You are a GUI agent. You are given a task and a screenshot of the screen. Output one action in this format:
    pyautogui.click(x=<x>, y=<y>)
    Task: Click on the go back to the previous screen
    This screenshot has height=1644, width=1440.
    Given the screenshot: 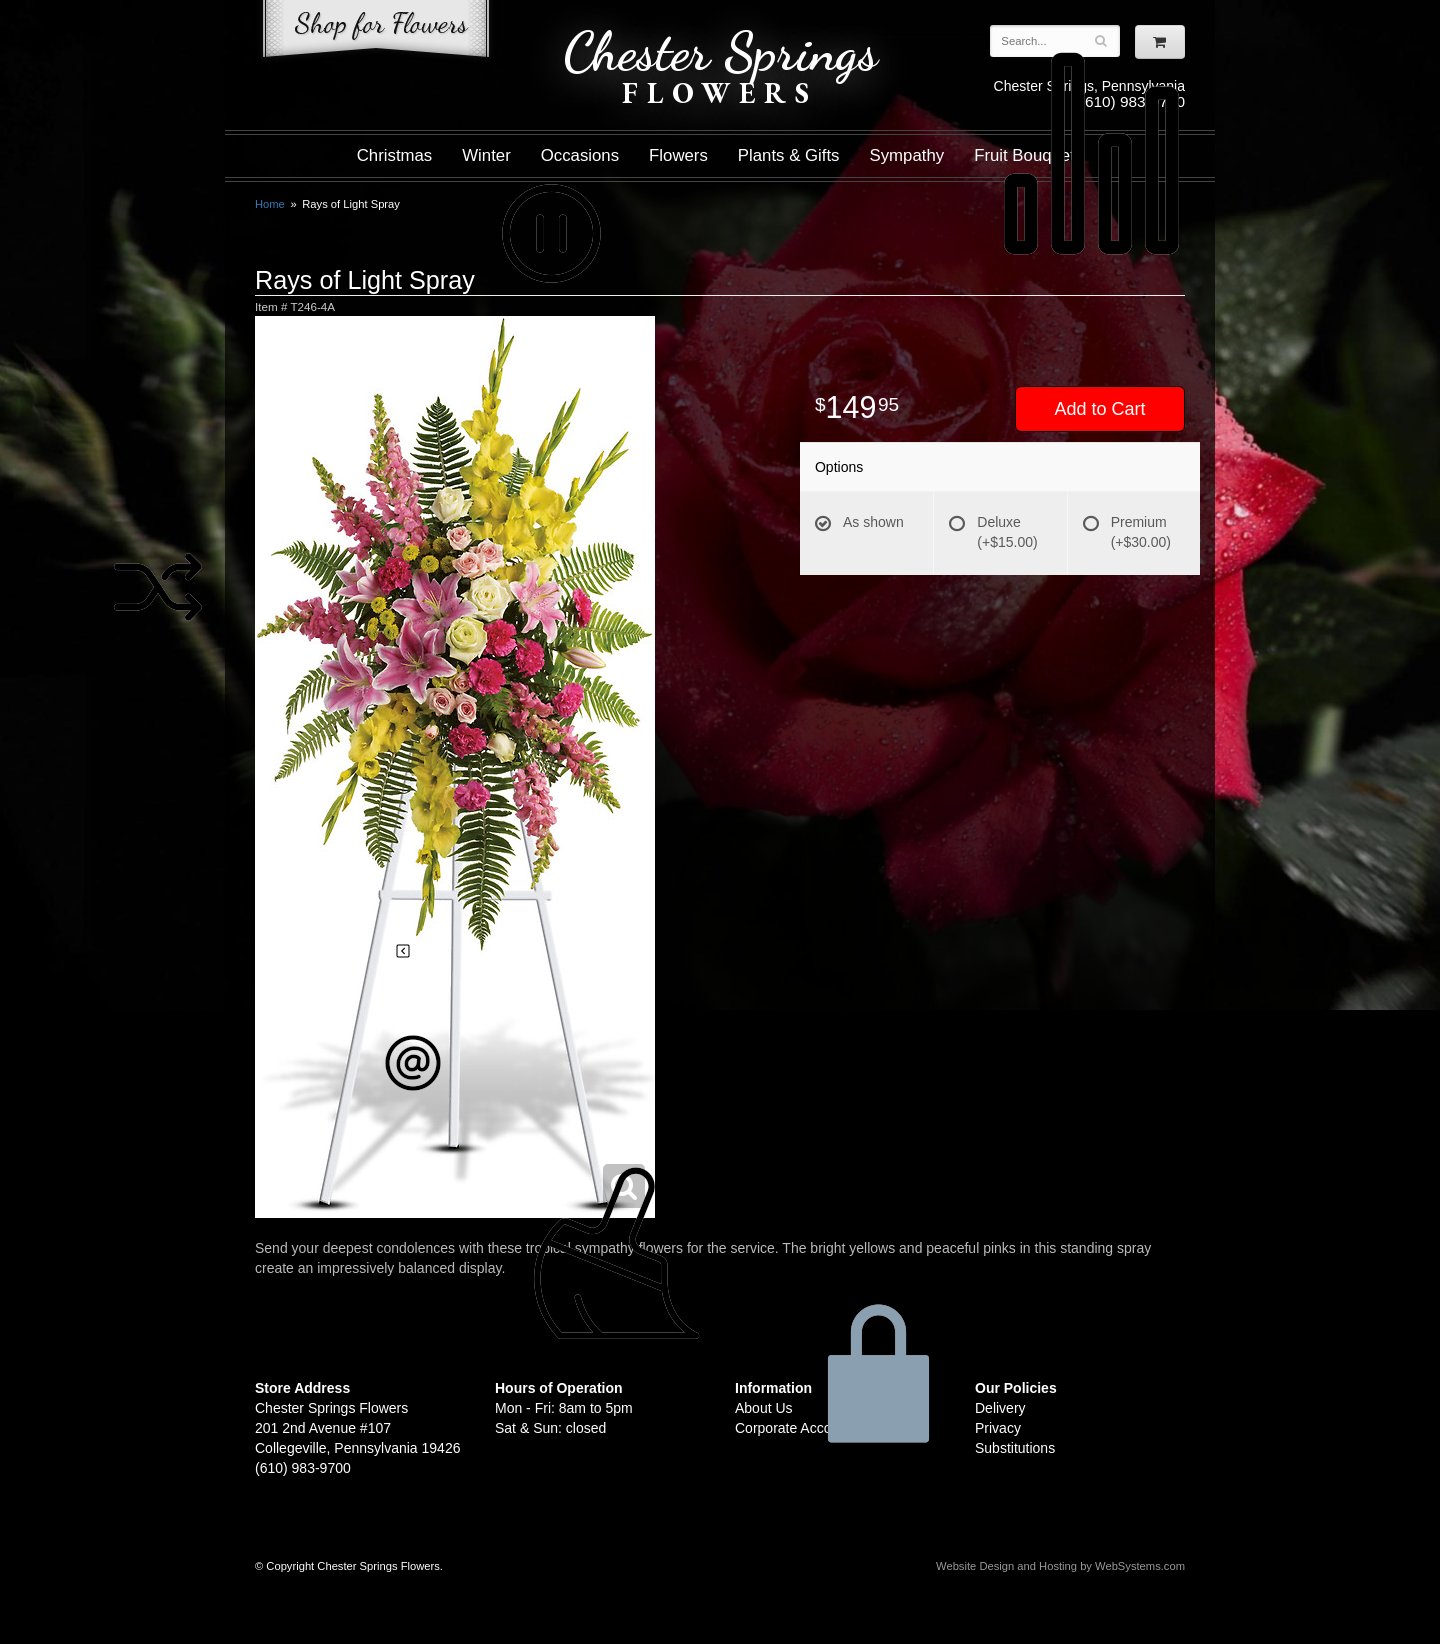 What is the action you would take?
    pyautogui.click(x=403, y=951)
    